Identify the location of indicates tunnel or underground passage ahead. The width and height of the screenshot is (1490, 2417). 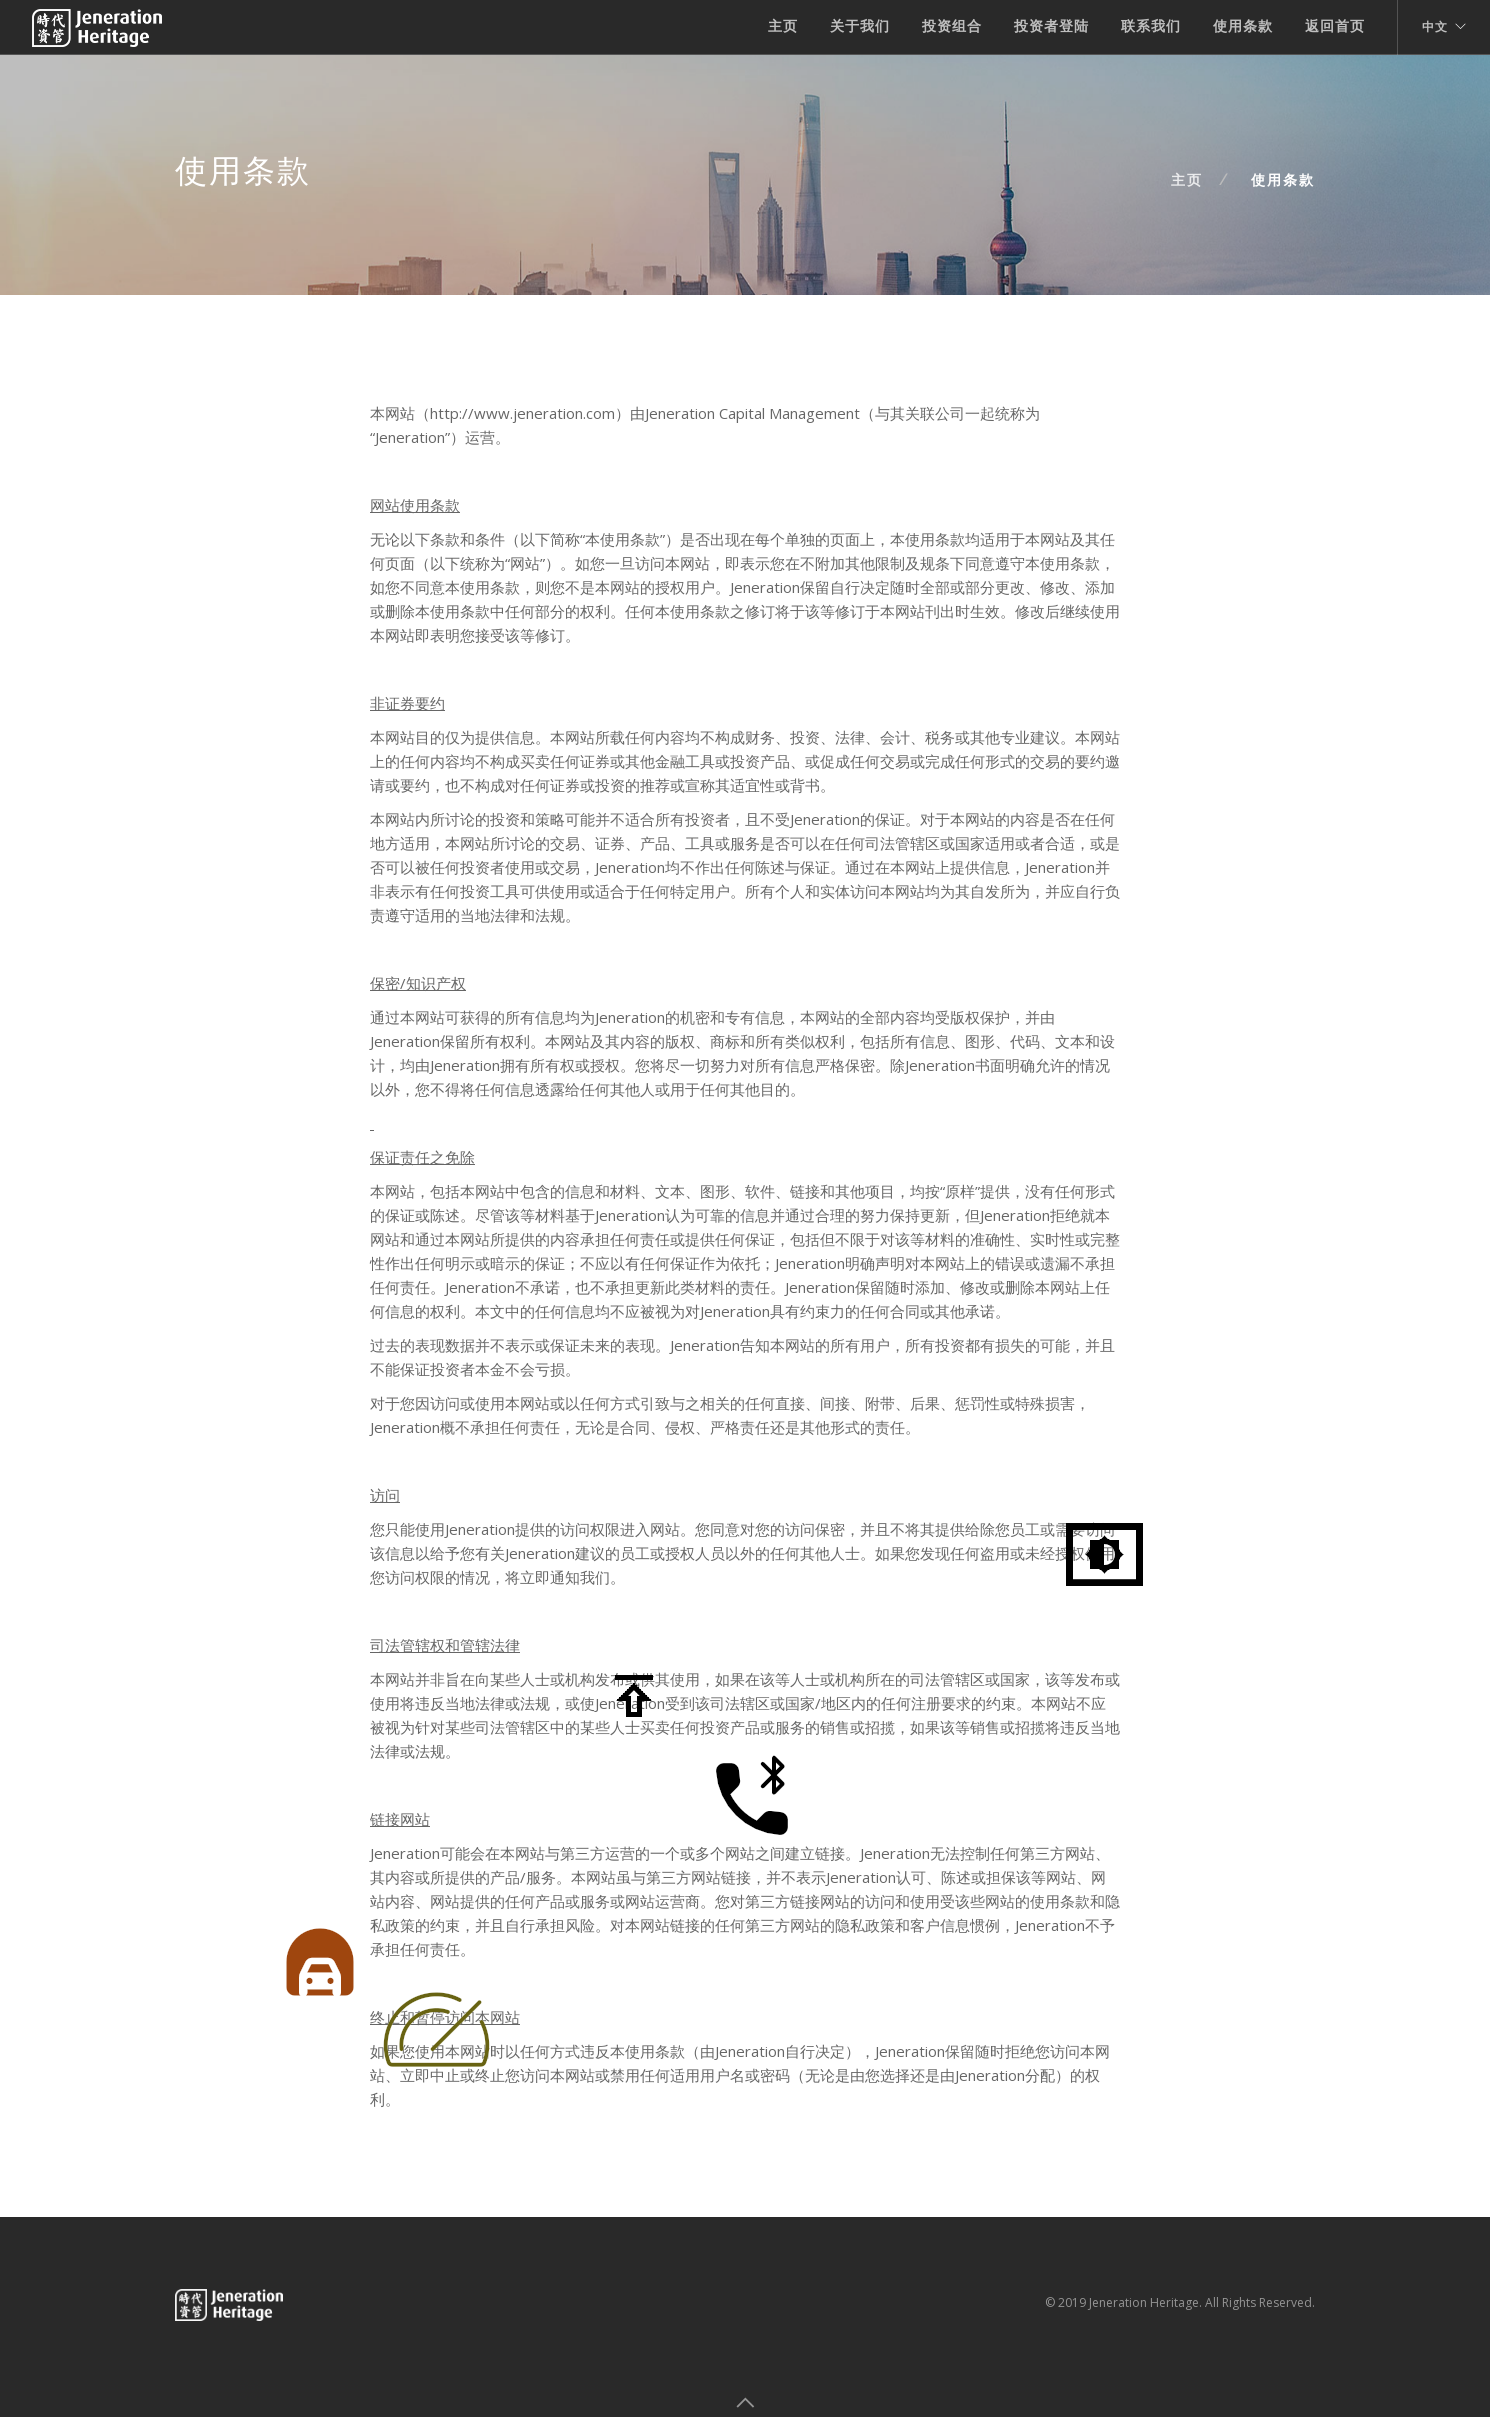
(320, 1962).